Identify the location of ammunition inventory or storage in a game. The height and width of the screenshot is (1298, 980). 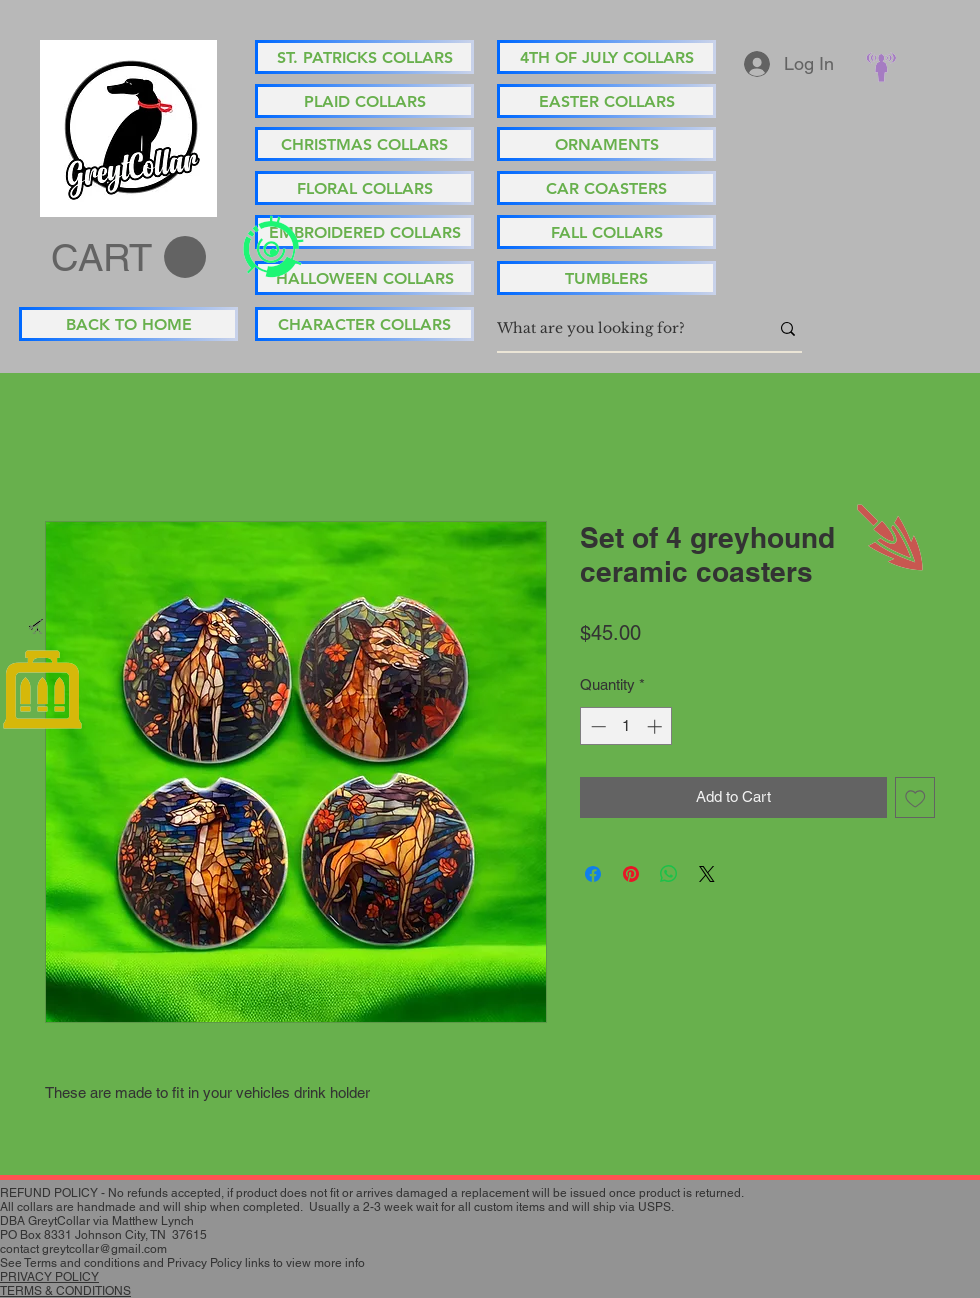
(42, 689).